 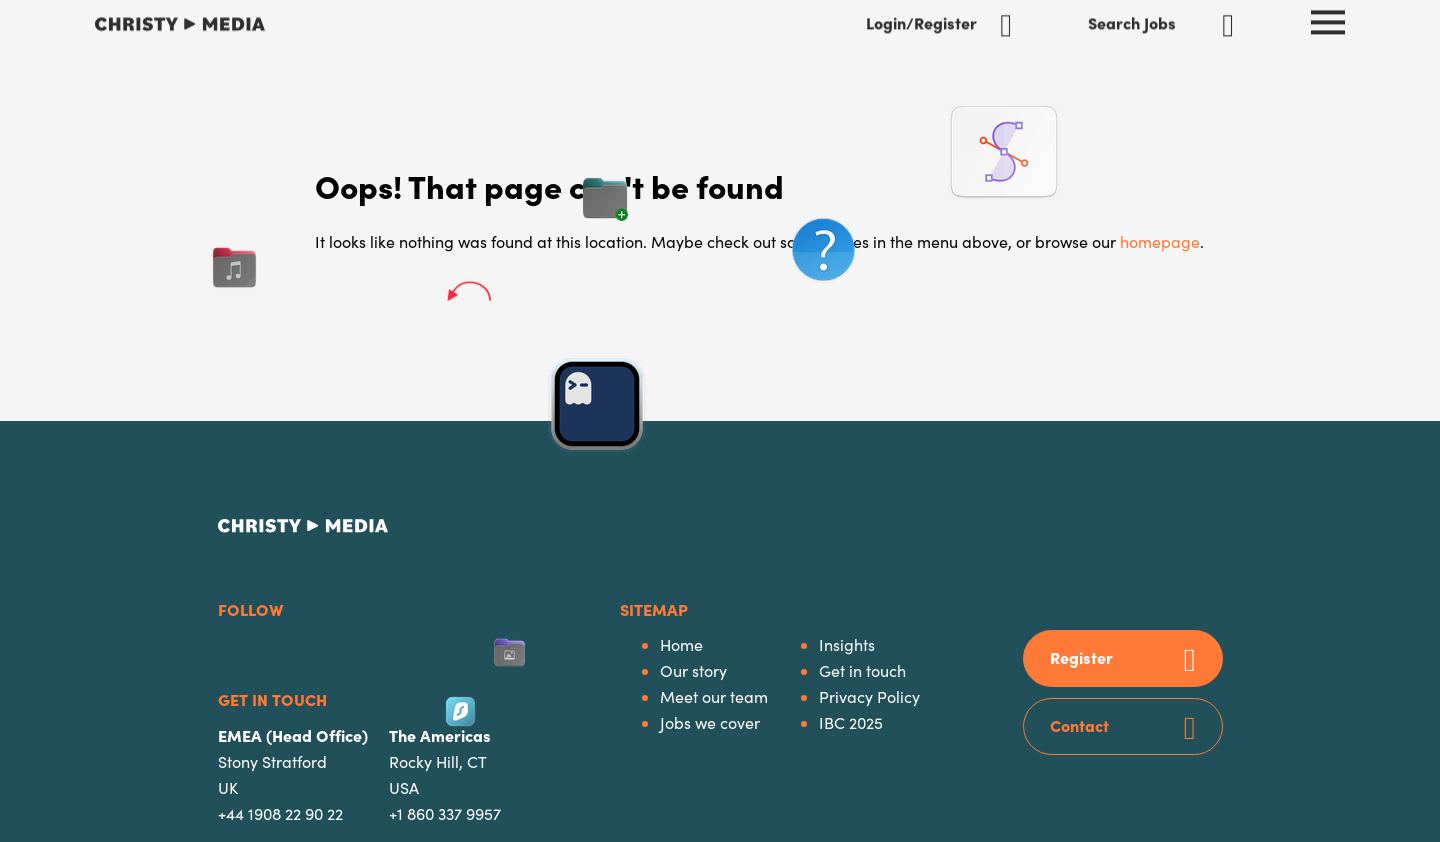 I want to click on open the help center or documentation, so click(x=823, y=249).